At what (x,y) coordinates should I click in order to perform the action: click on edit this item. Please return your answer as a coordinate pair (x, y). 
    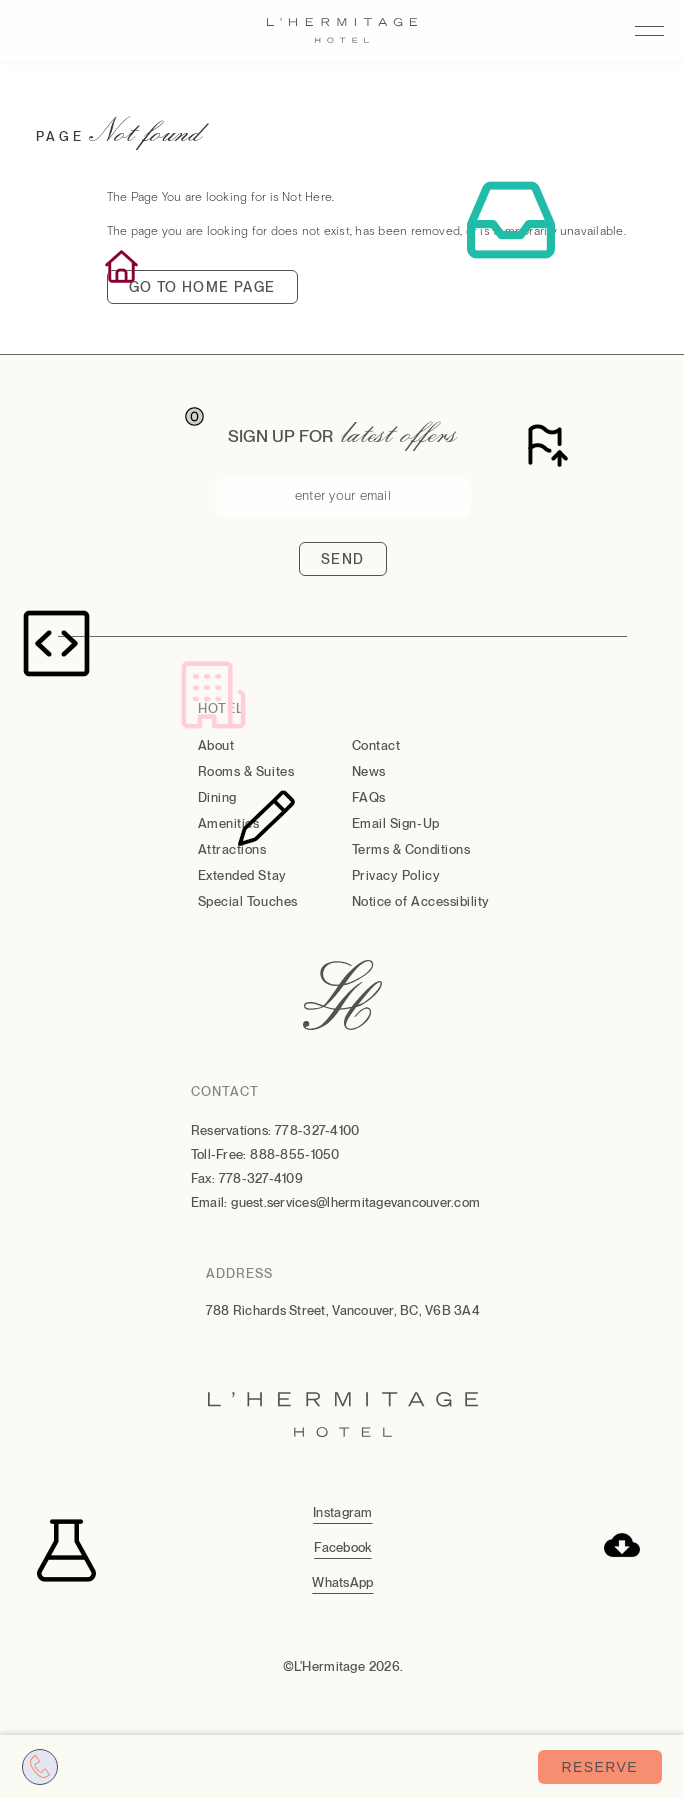
    Looking at the image, I should click on (266, 818).